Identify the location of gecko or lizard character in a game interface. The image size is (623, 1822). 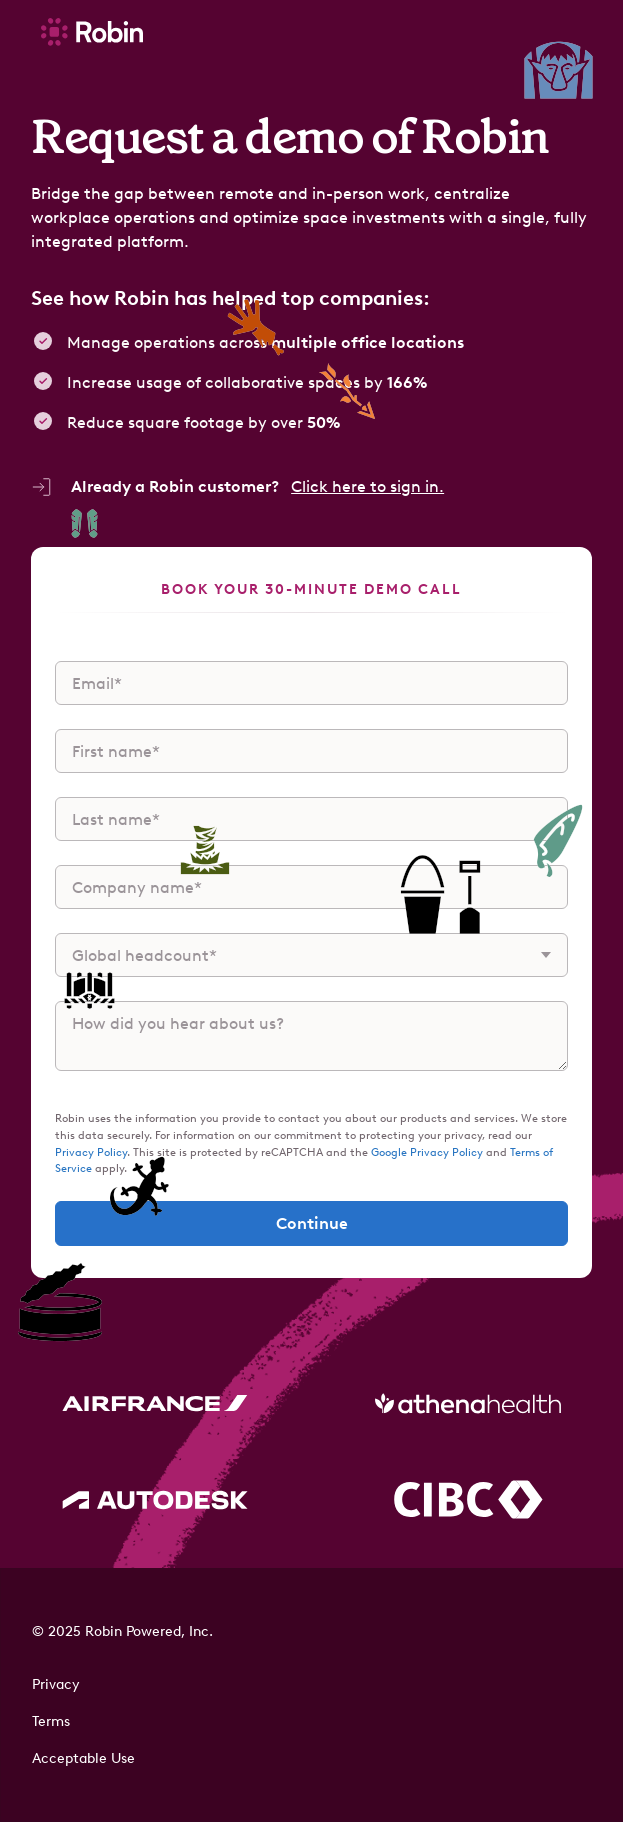
(139, 1186).